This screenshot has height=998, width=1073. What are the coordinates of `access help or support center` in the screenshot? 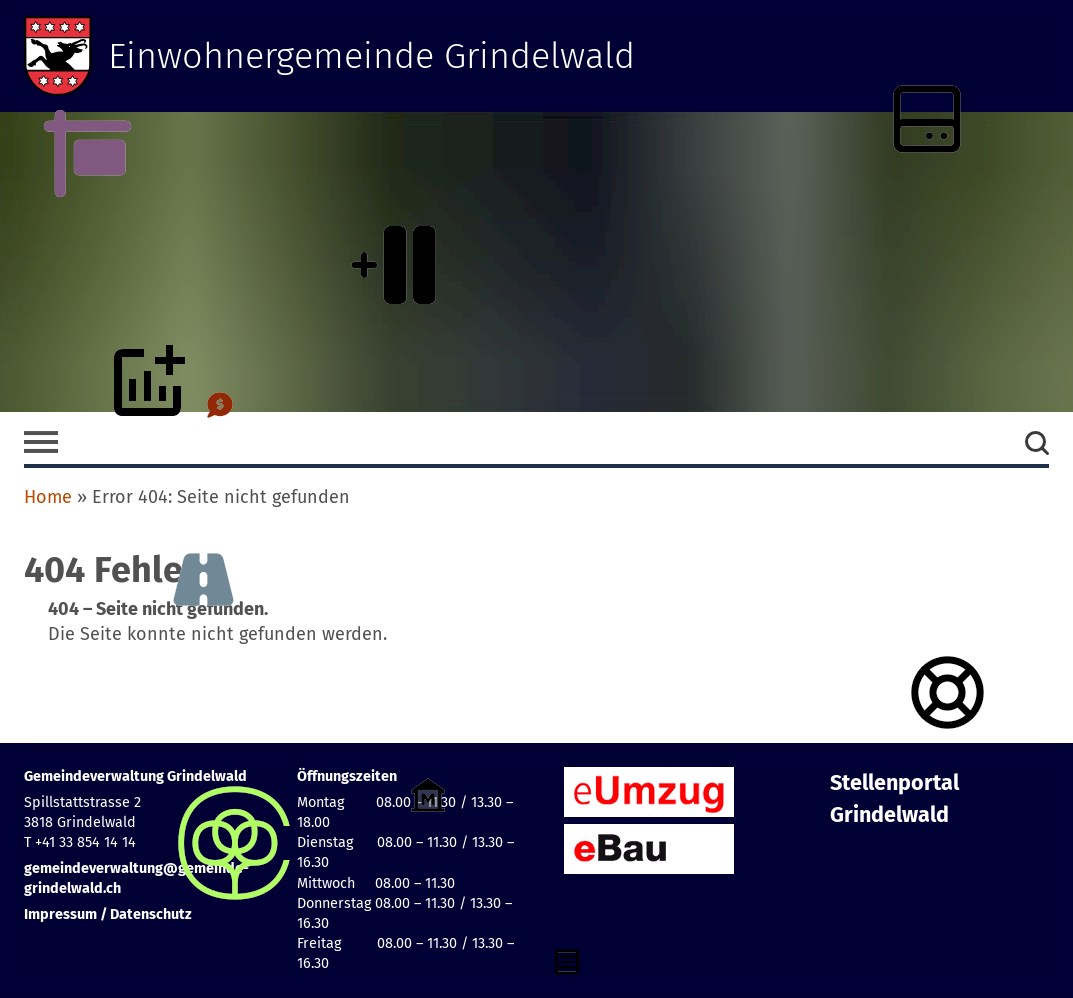 It's located at (947, 692).